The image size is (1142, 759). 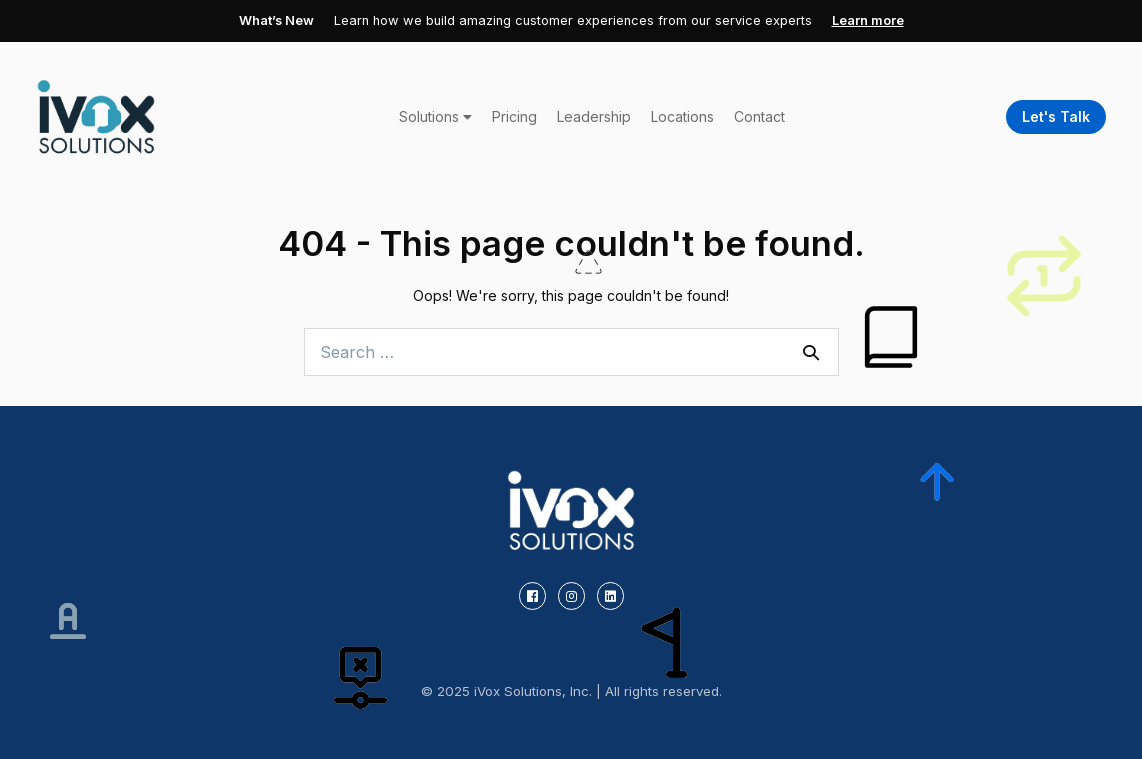 I want to click on repeat current track once, so click(x=1044, y=276).